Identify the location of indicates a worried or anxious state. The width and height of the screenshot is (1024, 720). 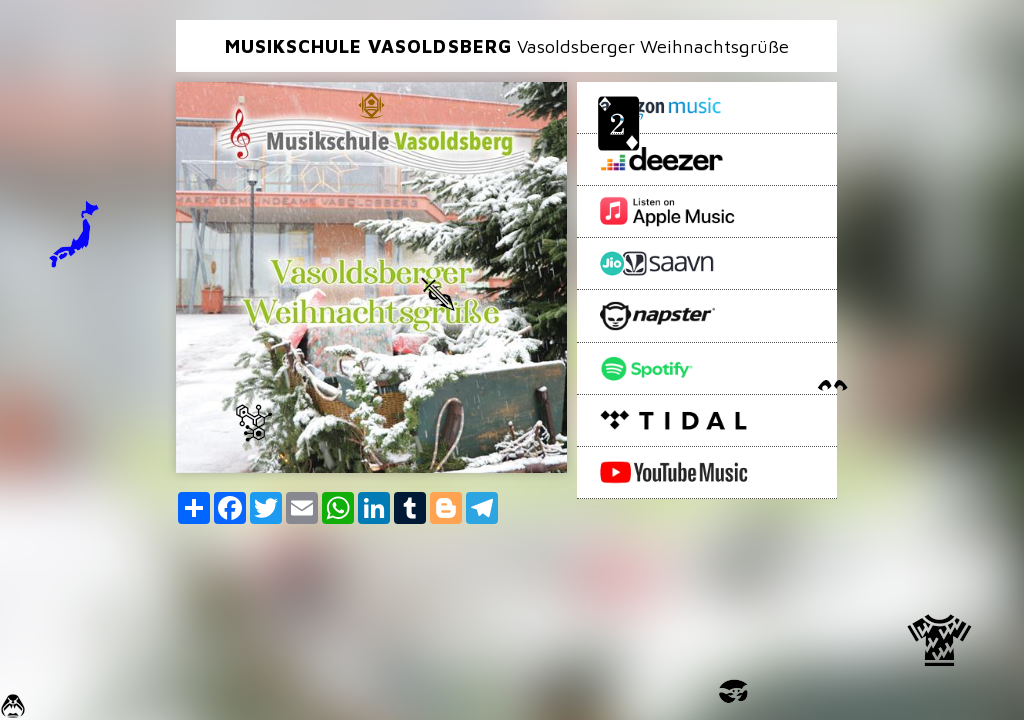
(832, 386).